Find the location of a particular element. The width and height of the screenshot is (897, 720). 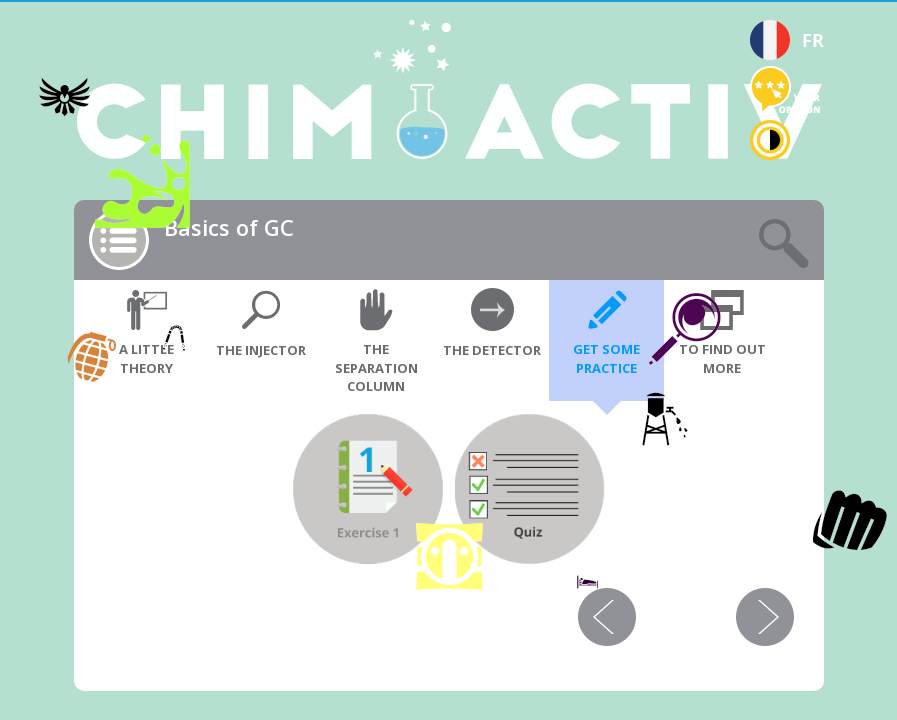

select player avatar or character is located at coordinates (449, 556).